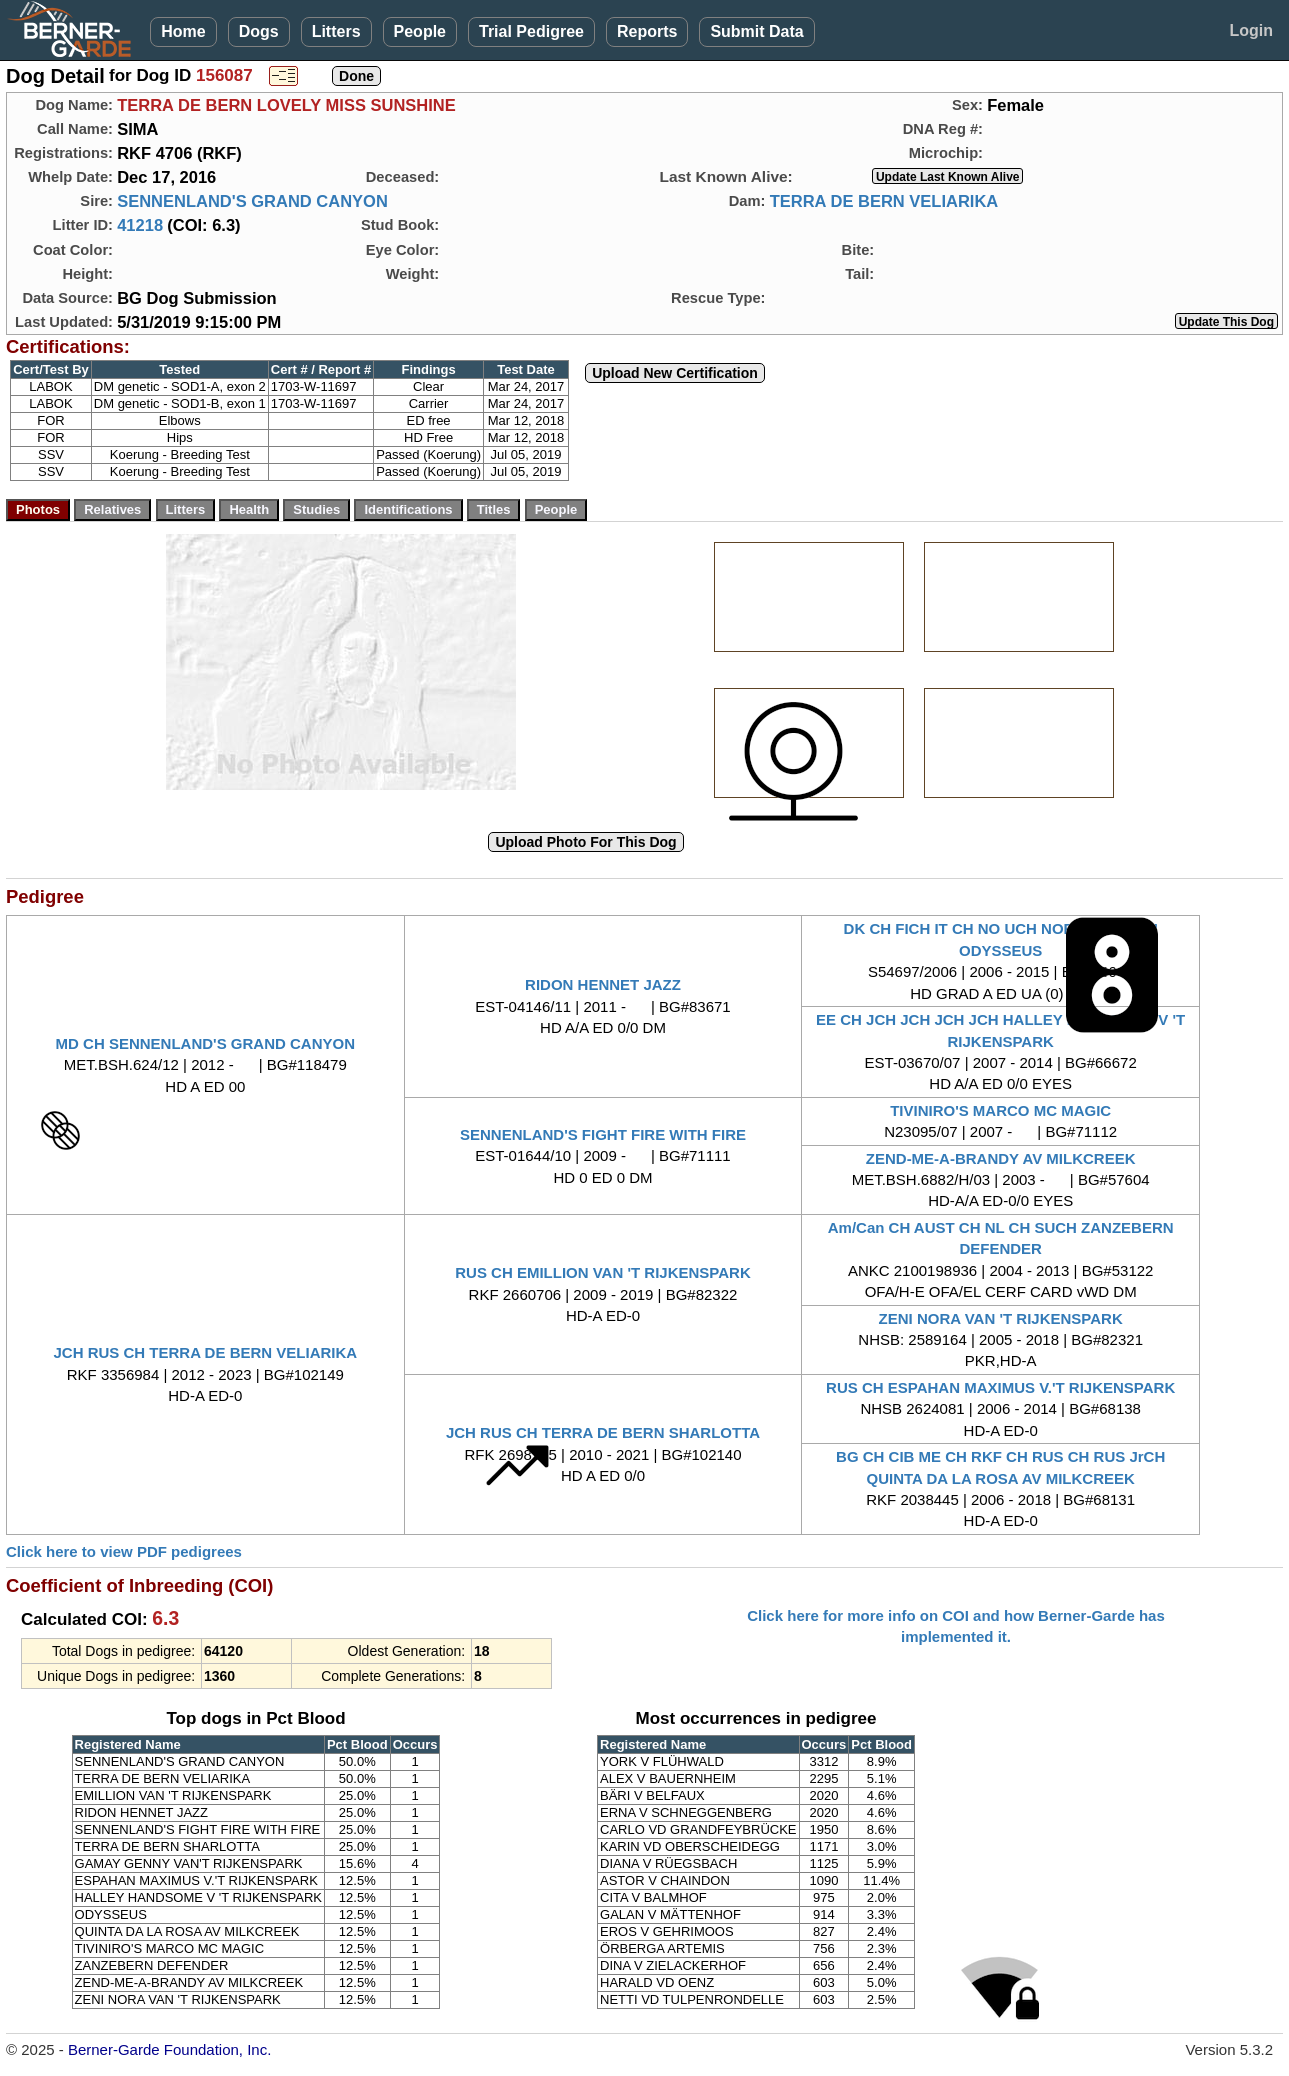  I want to click on enable webcam or video camera, so click(793, 766).